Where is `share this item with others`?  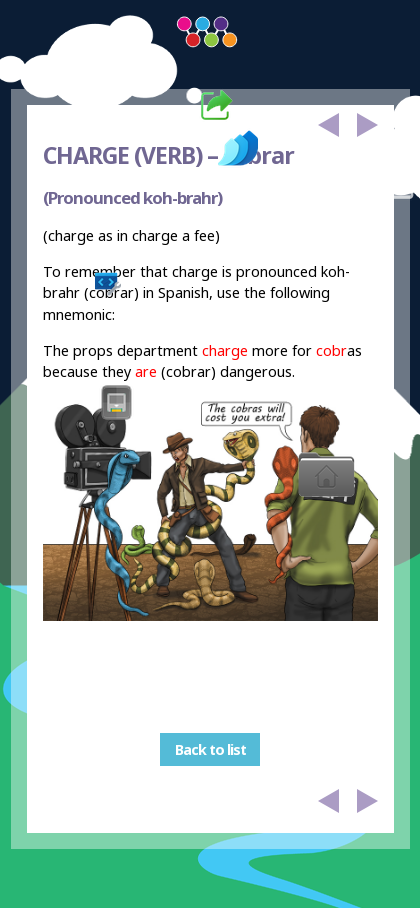
share this item with others is located at coordinates (216, 105).